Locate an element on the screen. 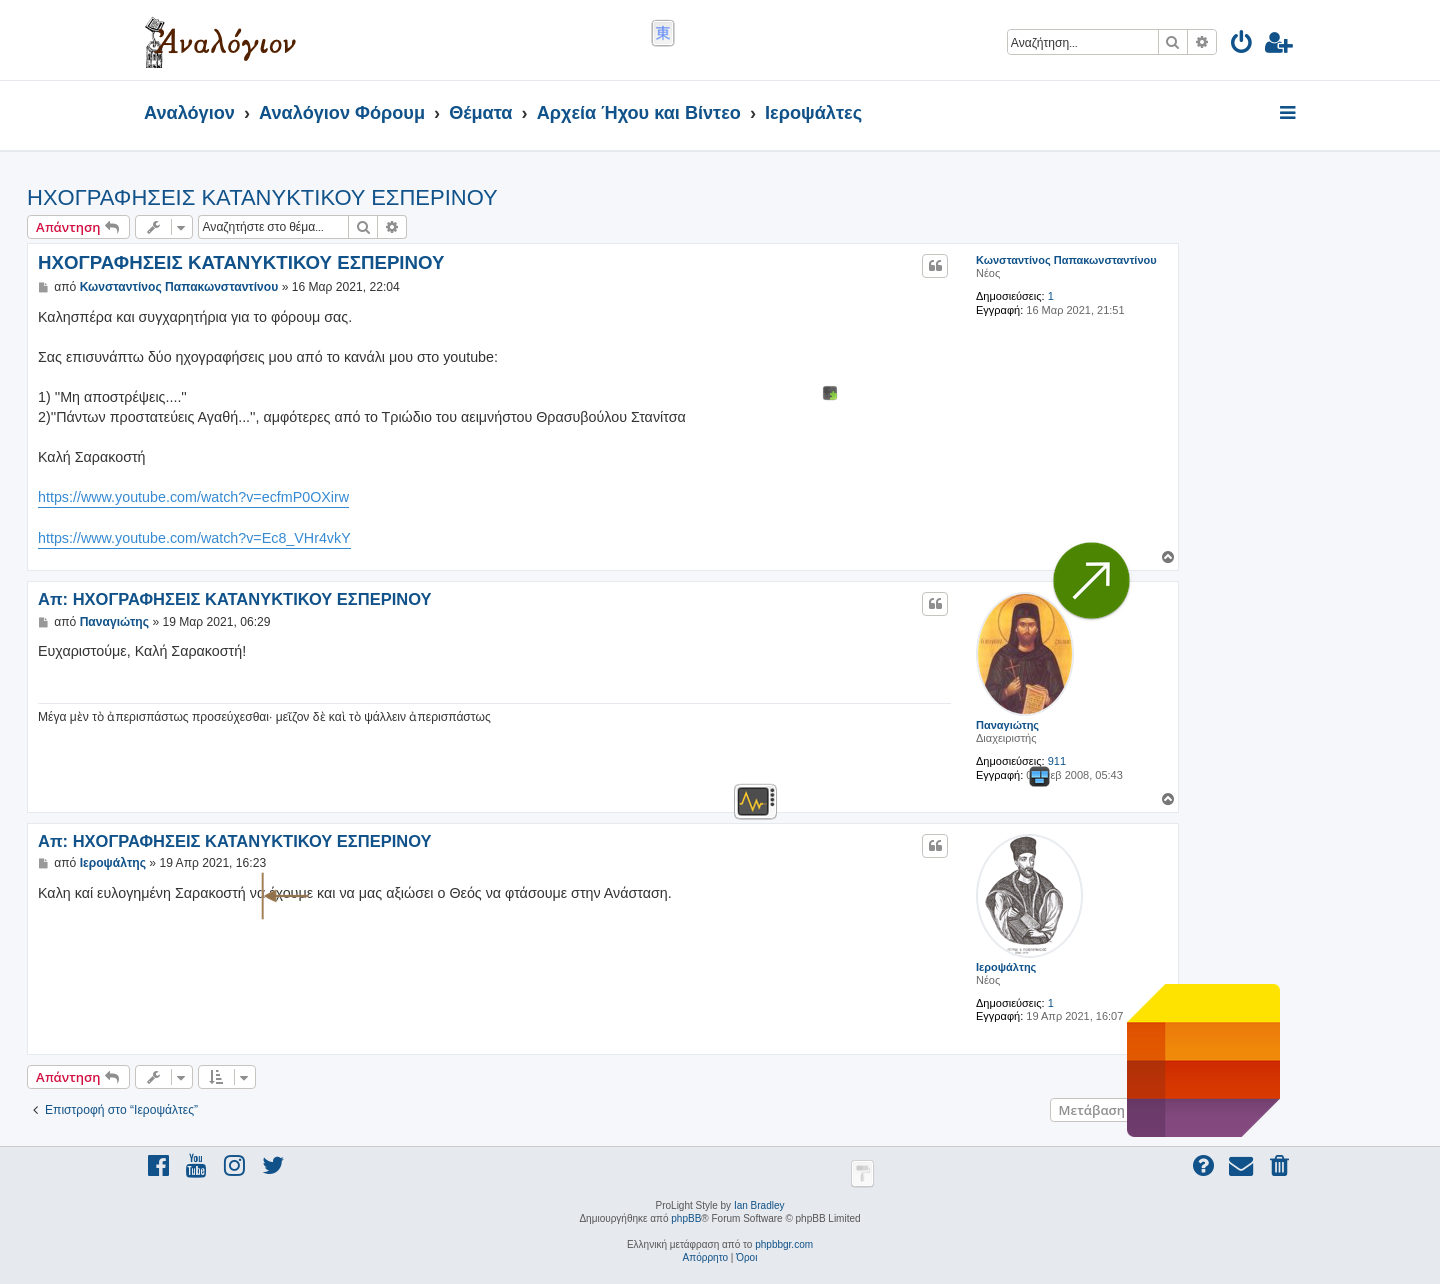  indicates a symbolic link or shortcut to another file is located at coordinates (1091, 580).